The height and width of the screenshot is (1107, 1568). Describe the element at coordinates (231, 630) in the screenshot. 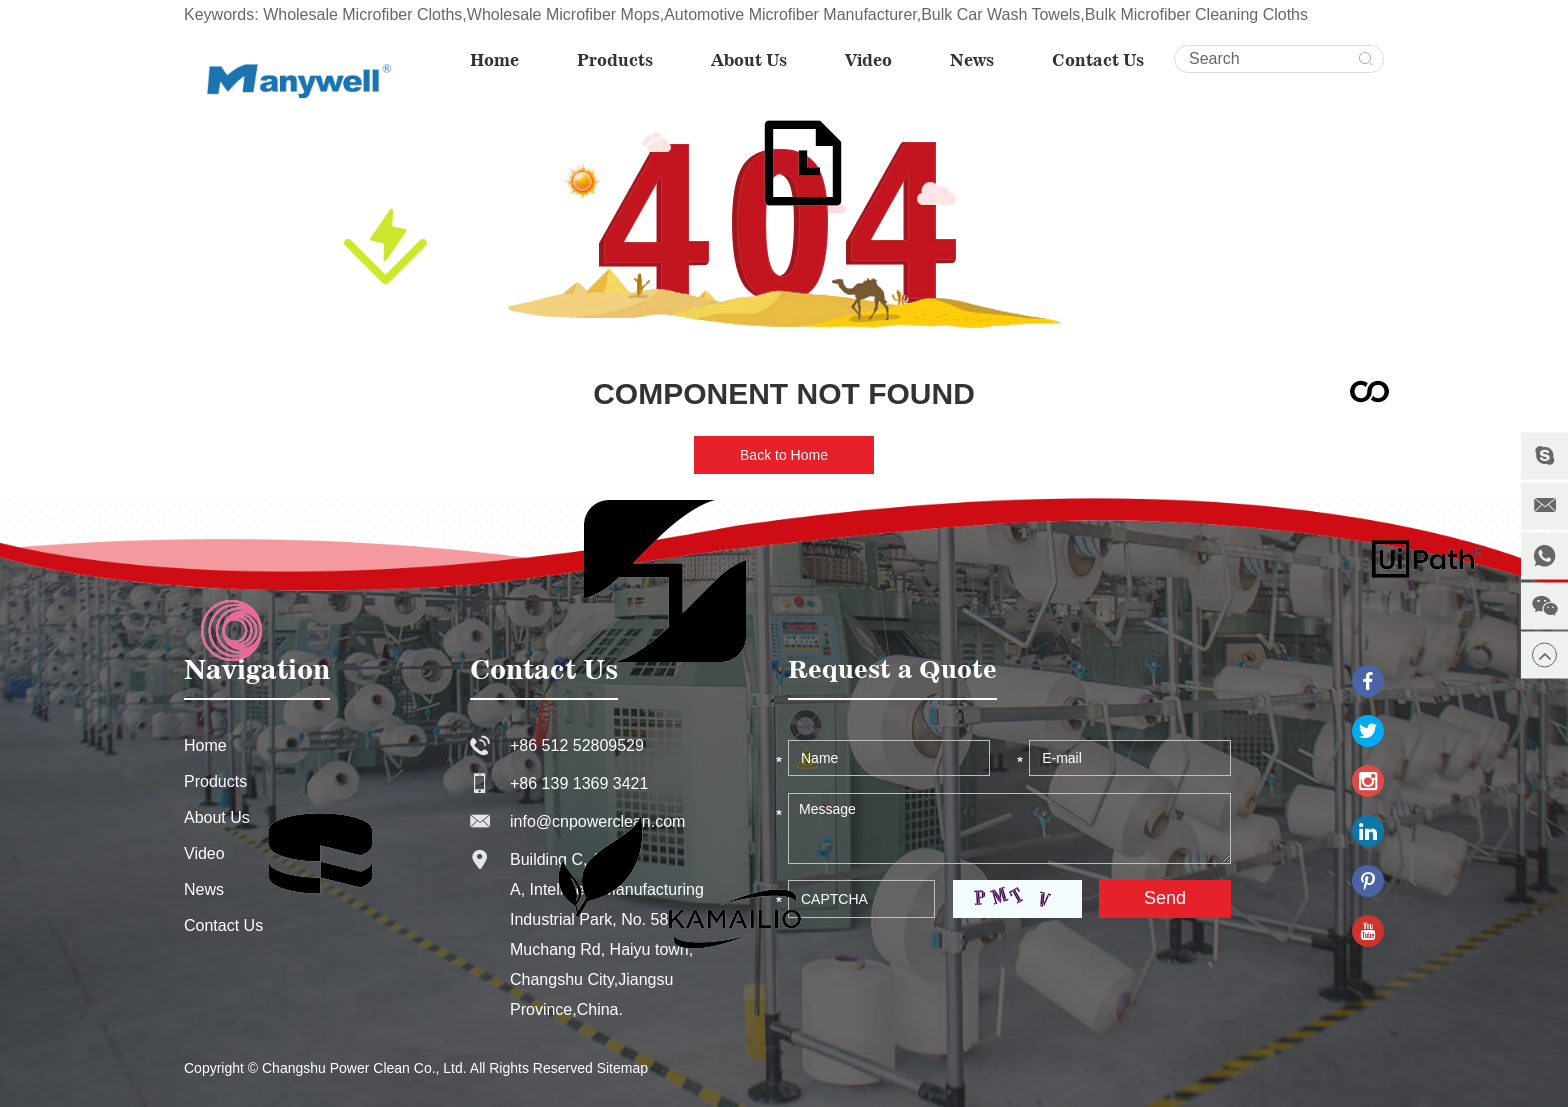

I see `open photobucket app` at that location.